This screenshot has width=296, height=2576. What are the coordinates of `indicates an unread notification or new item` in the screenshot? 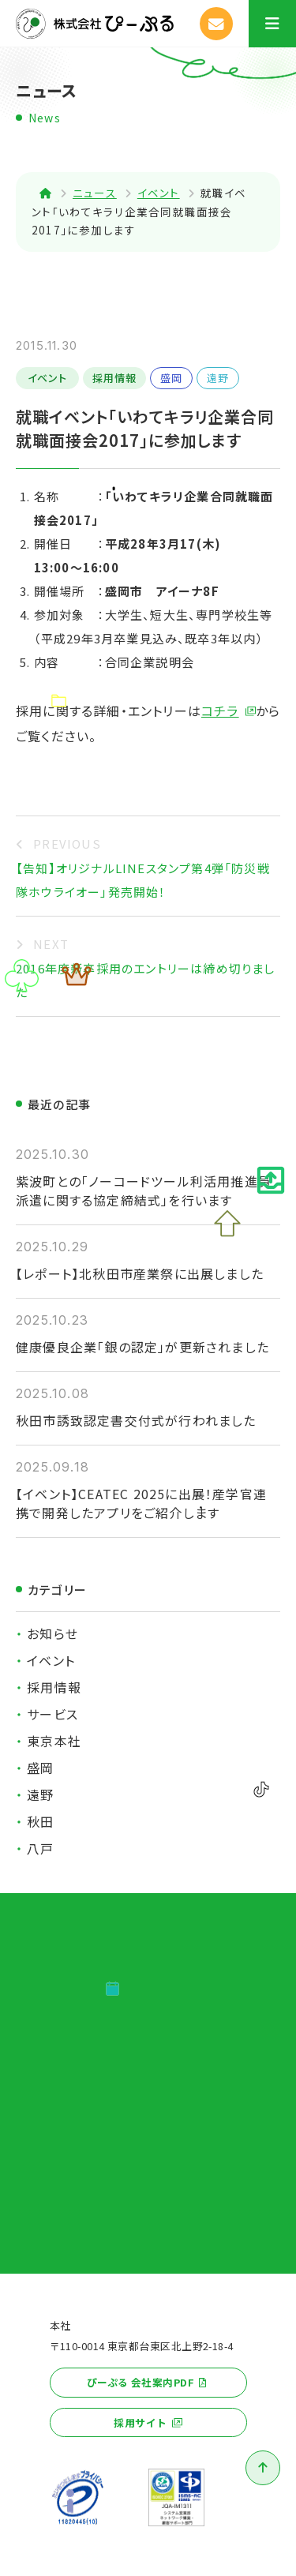 It's located at (200, 1507).